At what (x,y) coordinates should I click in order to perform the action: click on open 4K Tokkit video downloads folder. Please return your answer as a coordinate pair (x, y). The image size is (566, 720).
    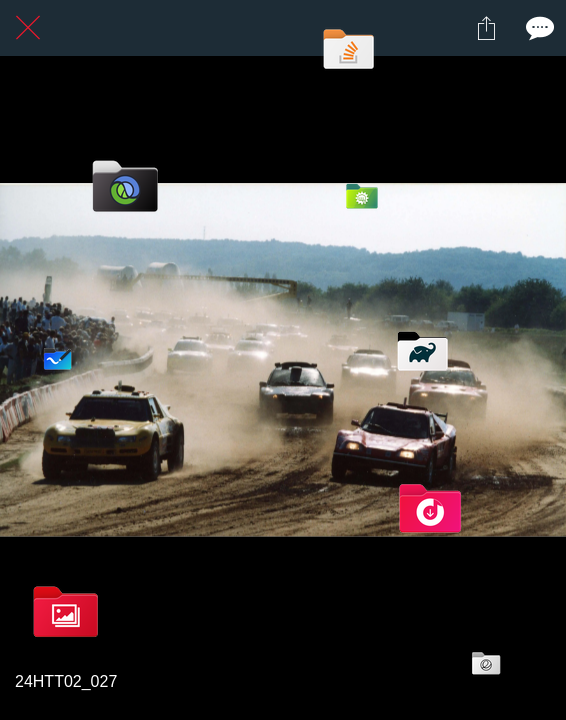
    Looking at the image, I should click on (430, 510).